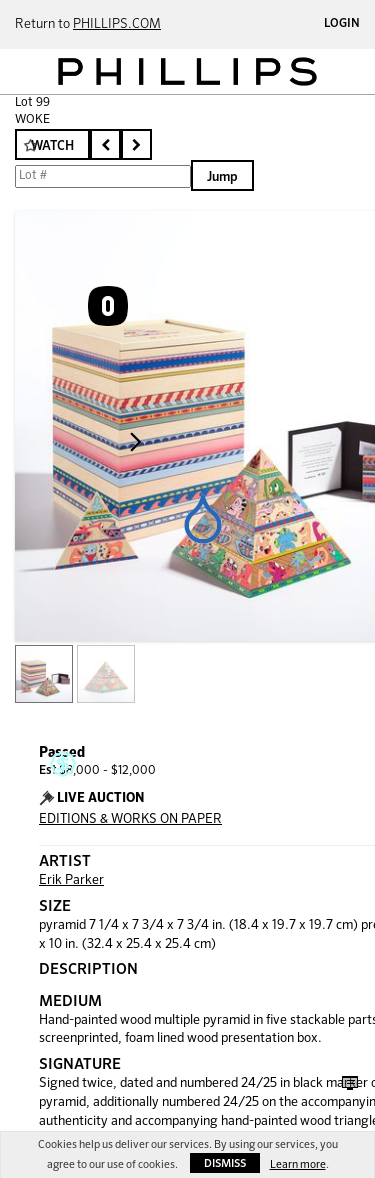 The image size is (375, 1178). I want to click on indicates an "O" option or selection in a menu, so click(108, 306).